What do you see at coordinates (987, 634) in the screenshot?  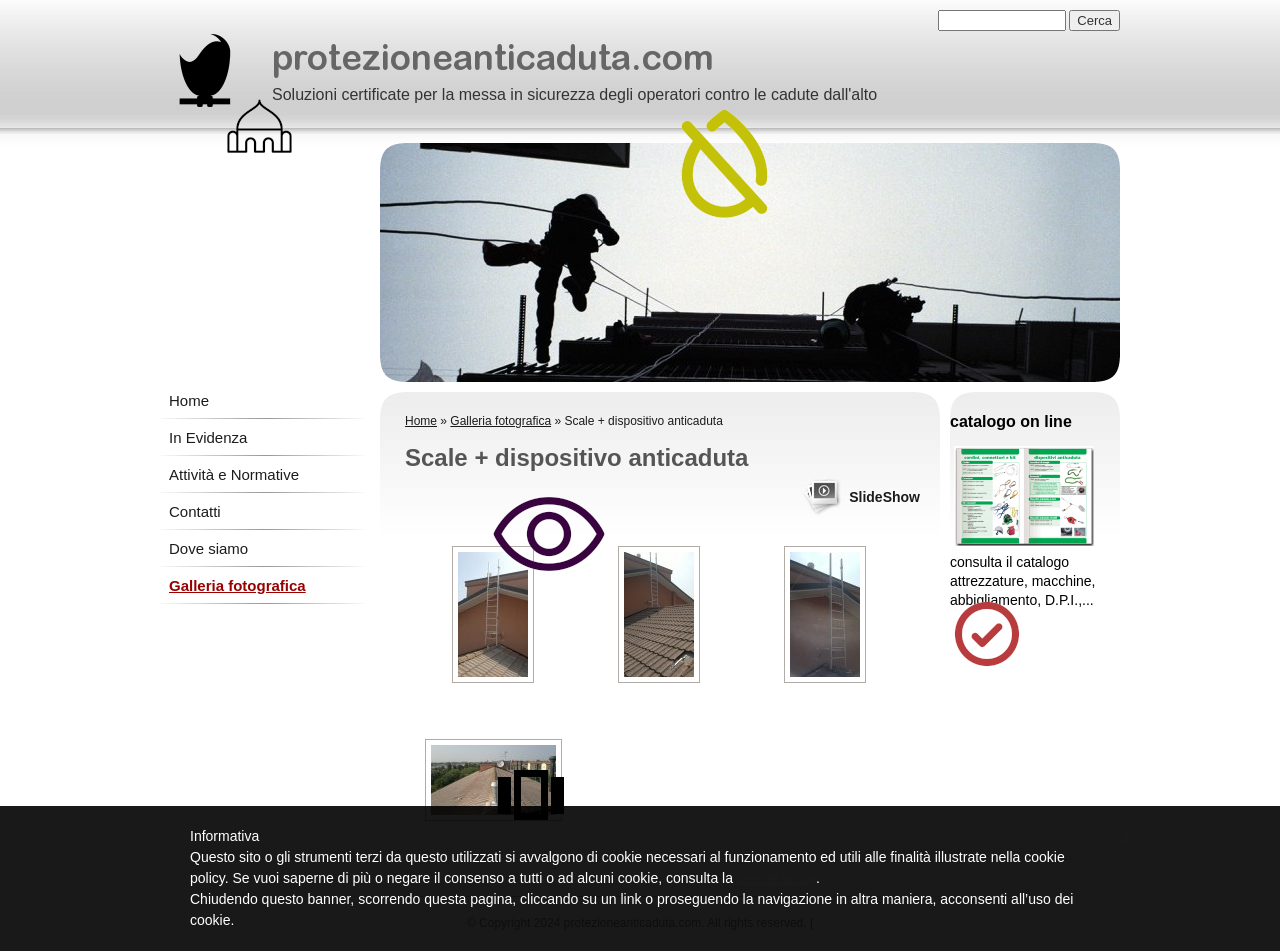 I see `confirms a successful action or completion` at bounding box center [987, 634].